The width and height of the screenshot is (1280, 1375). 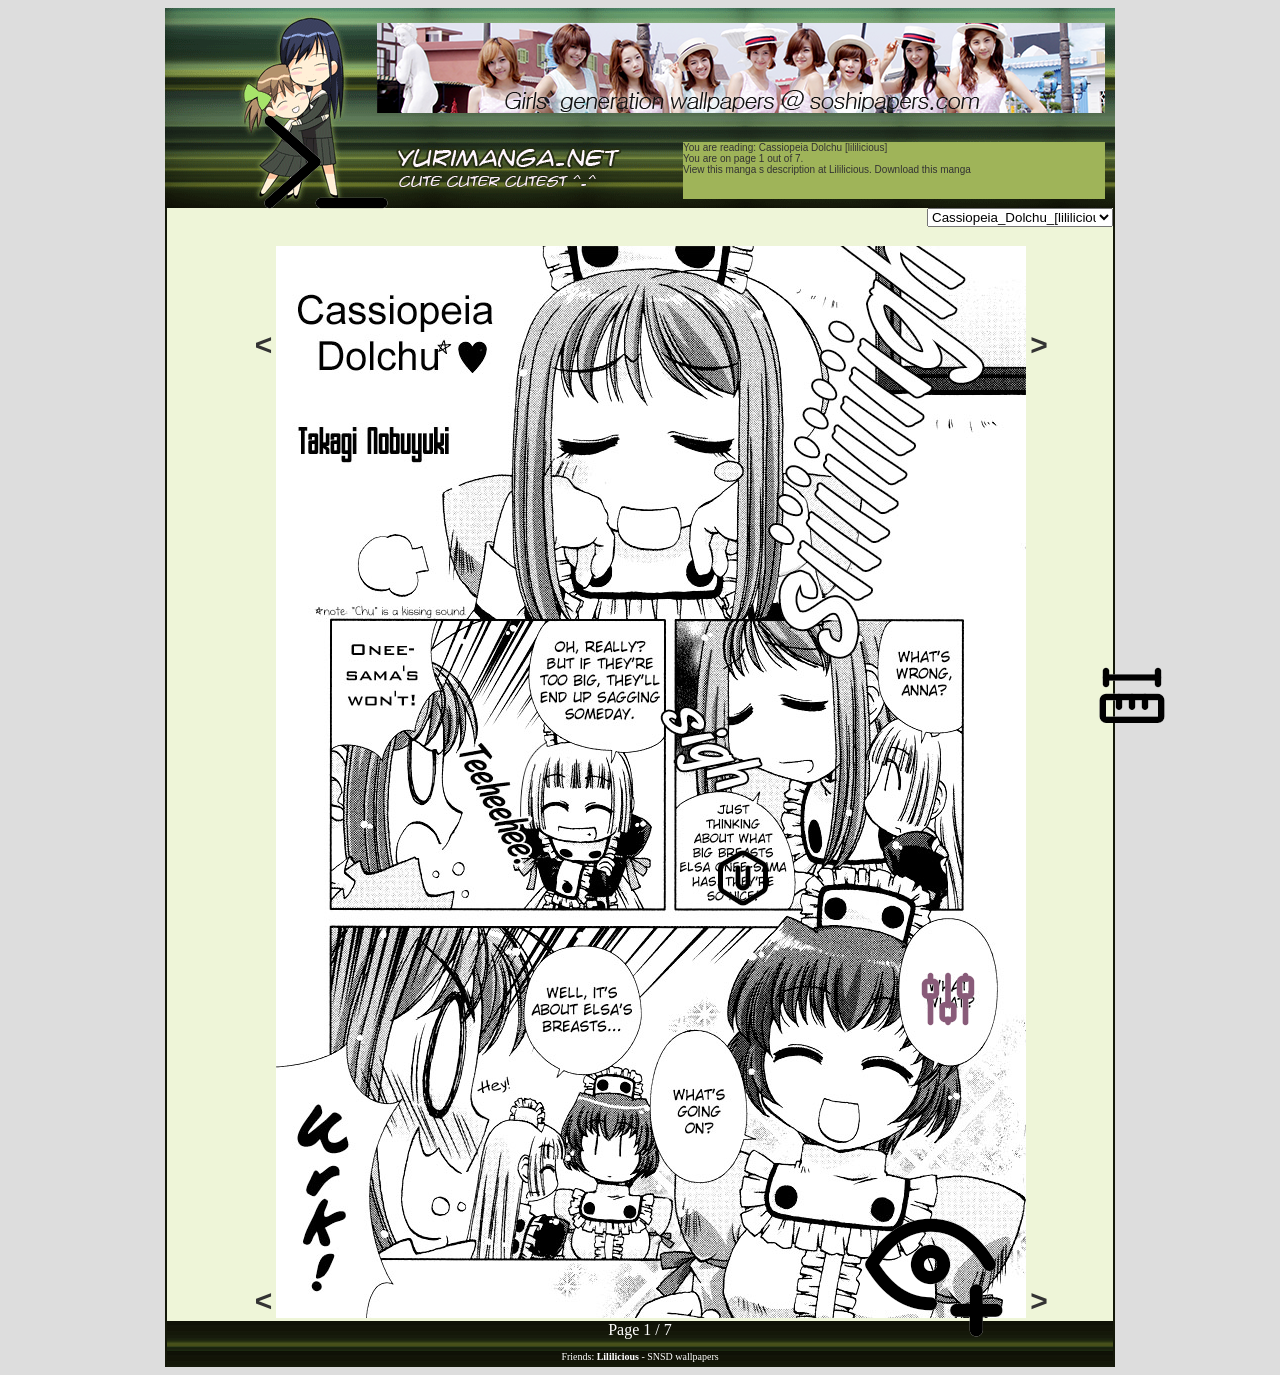 What do you see at coordinates (1132, 697) in the screenshot?
I see `measure dimensions or distance` at bounding box center [1132, 697].